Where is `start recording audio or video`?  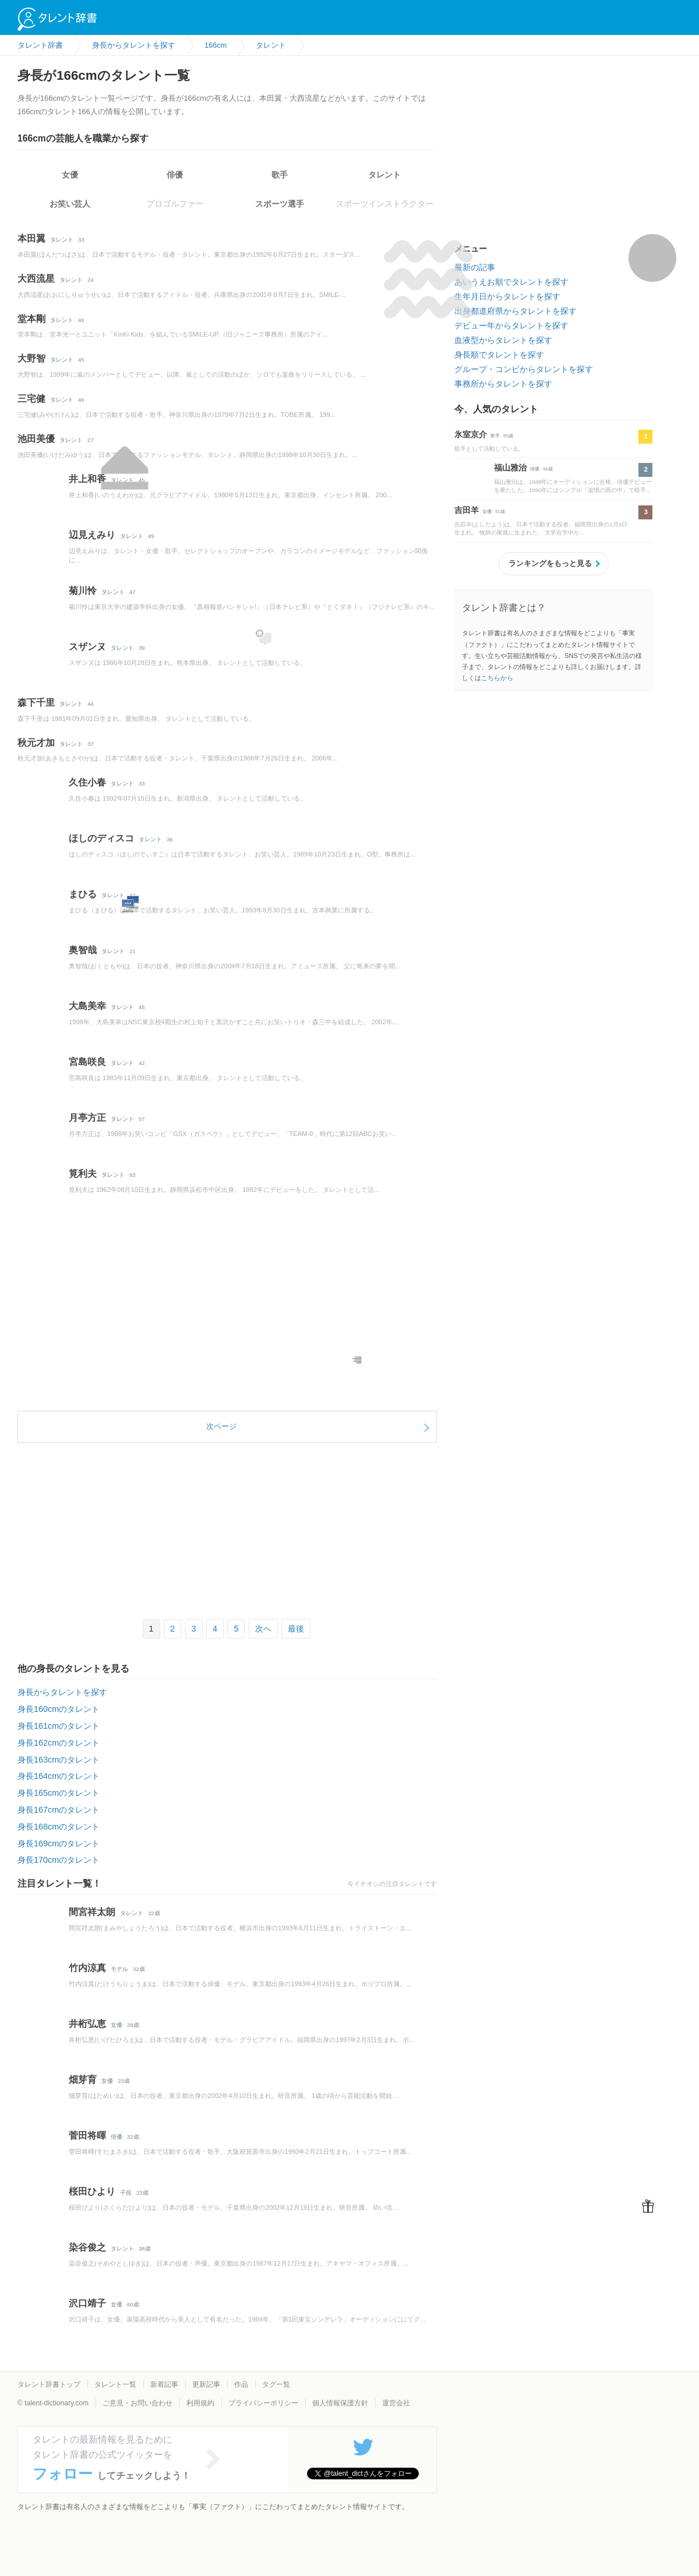
start recording audio or video is located at coordinates (652, 258).